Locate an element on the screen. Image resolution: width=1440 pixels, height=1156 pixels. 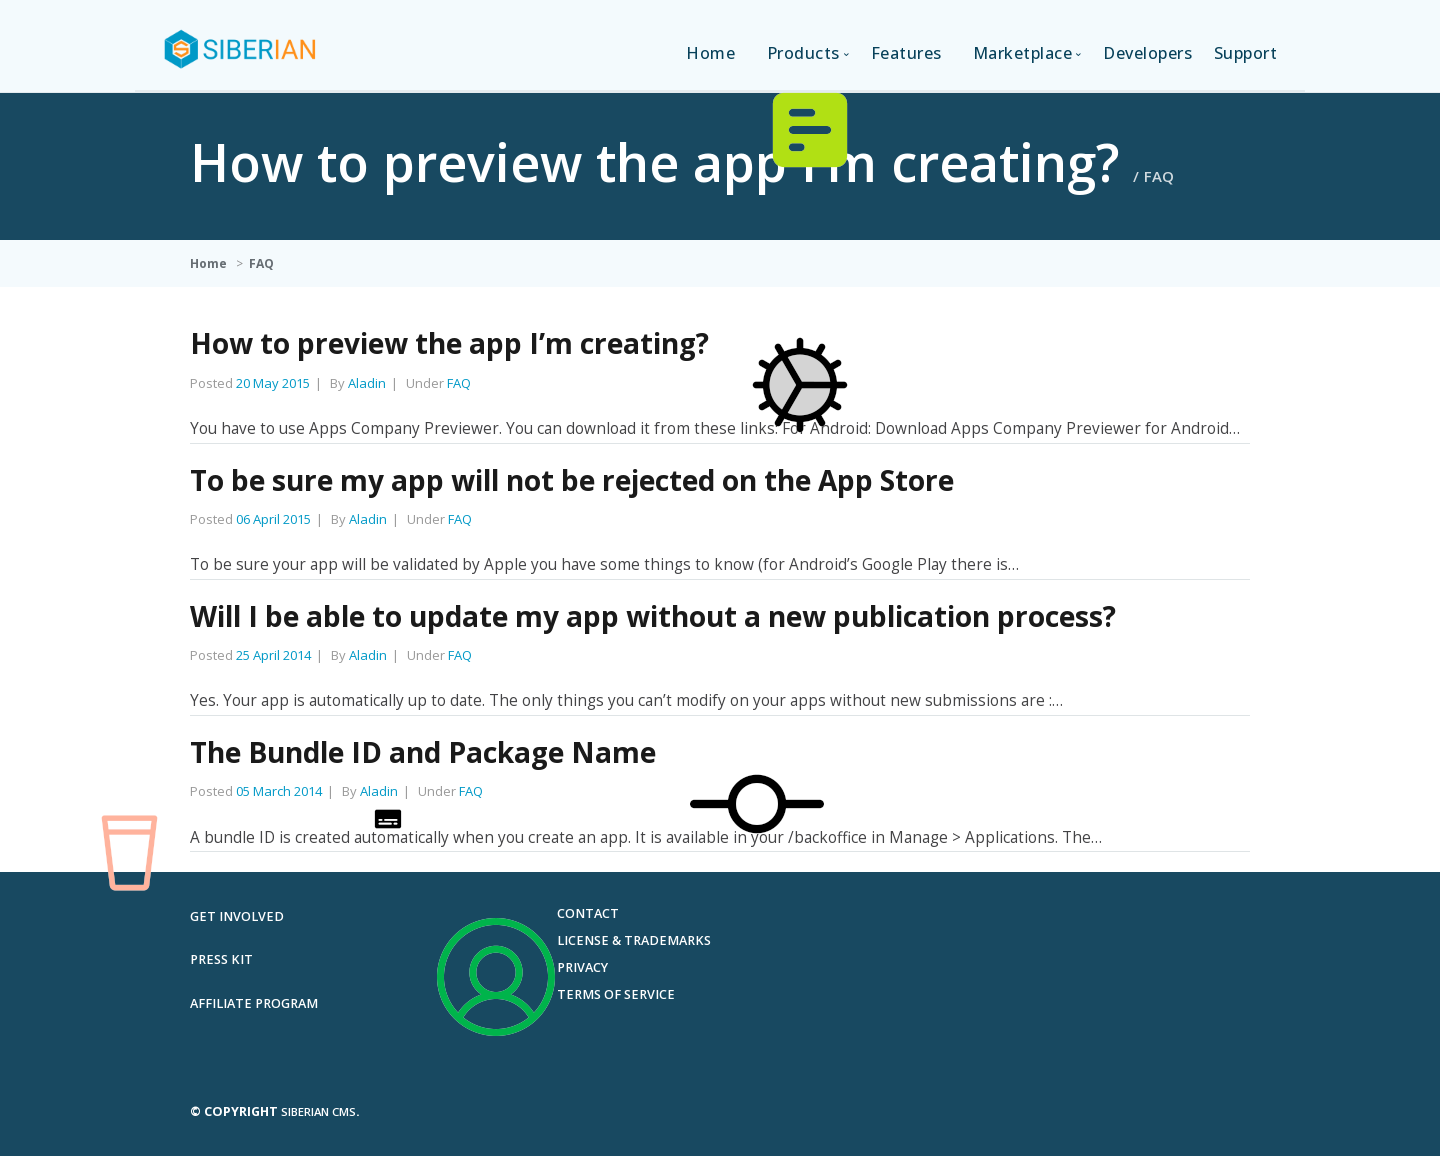
enable subtitles or closed captions is located at coordinates (388, 819).